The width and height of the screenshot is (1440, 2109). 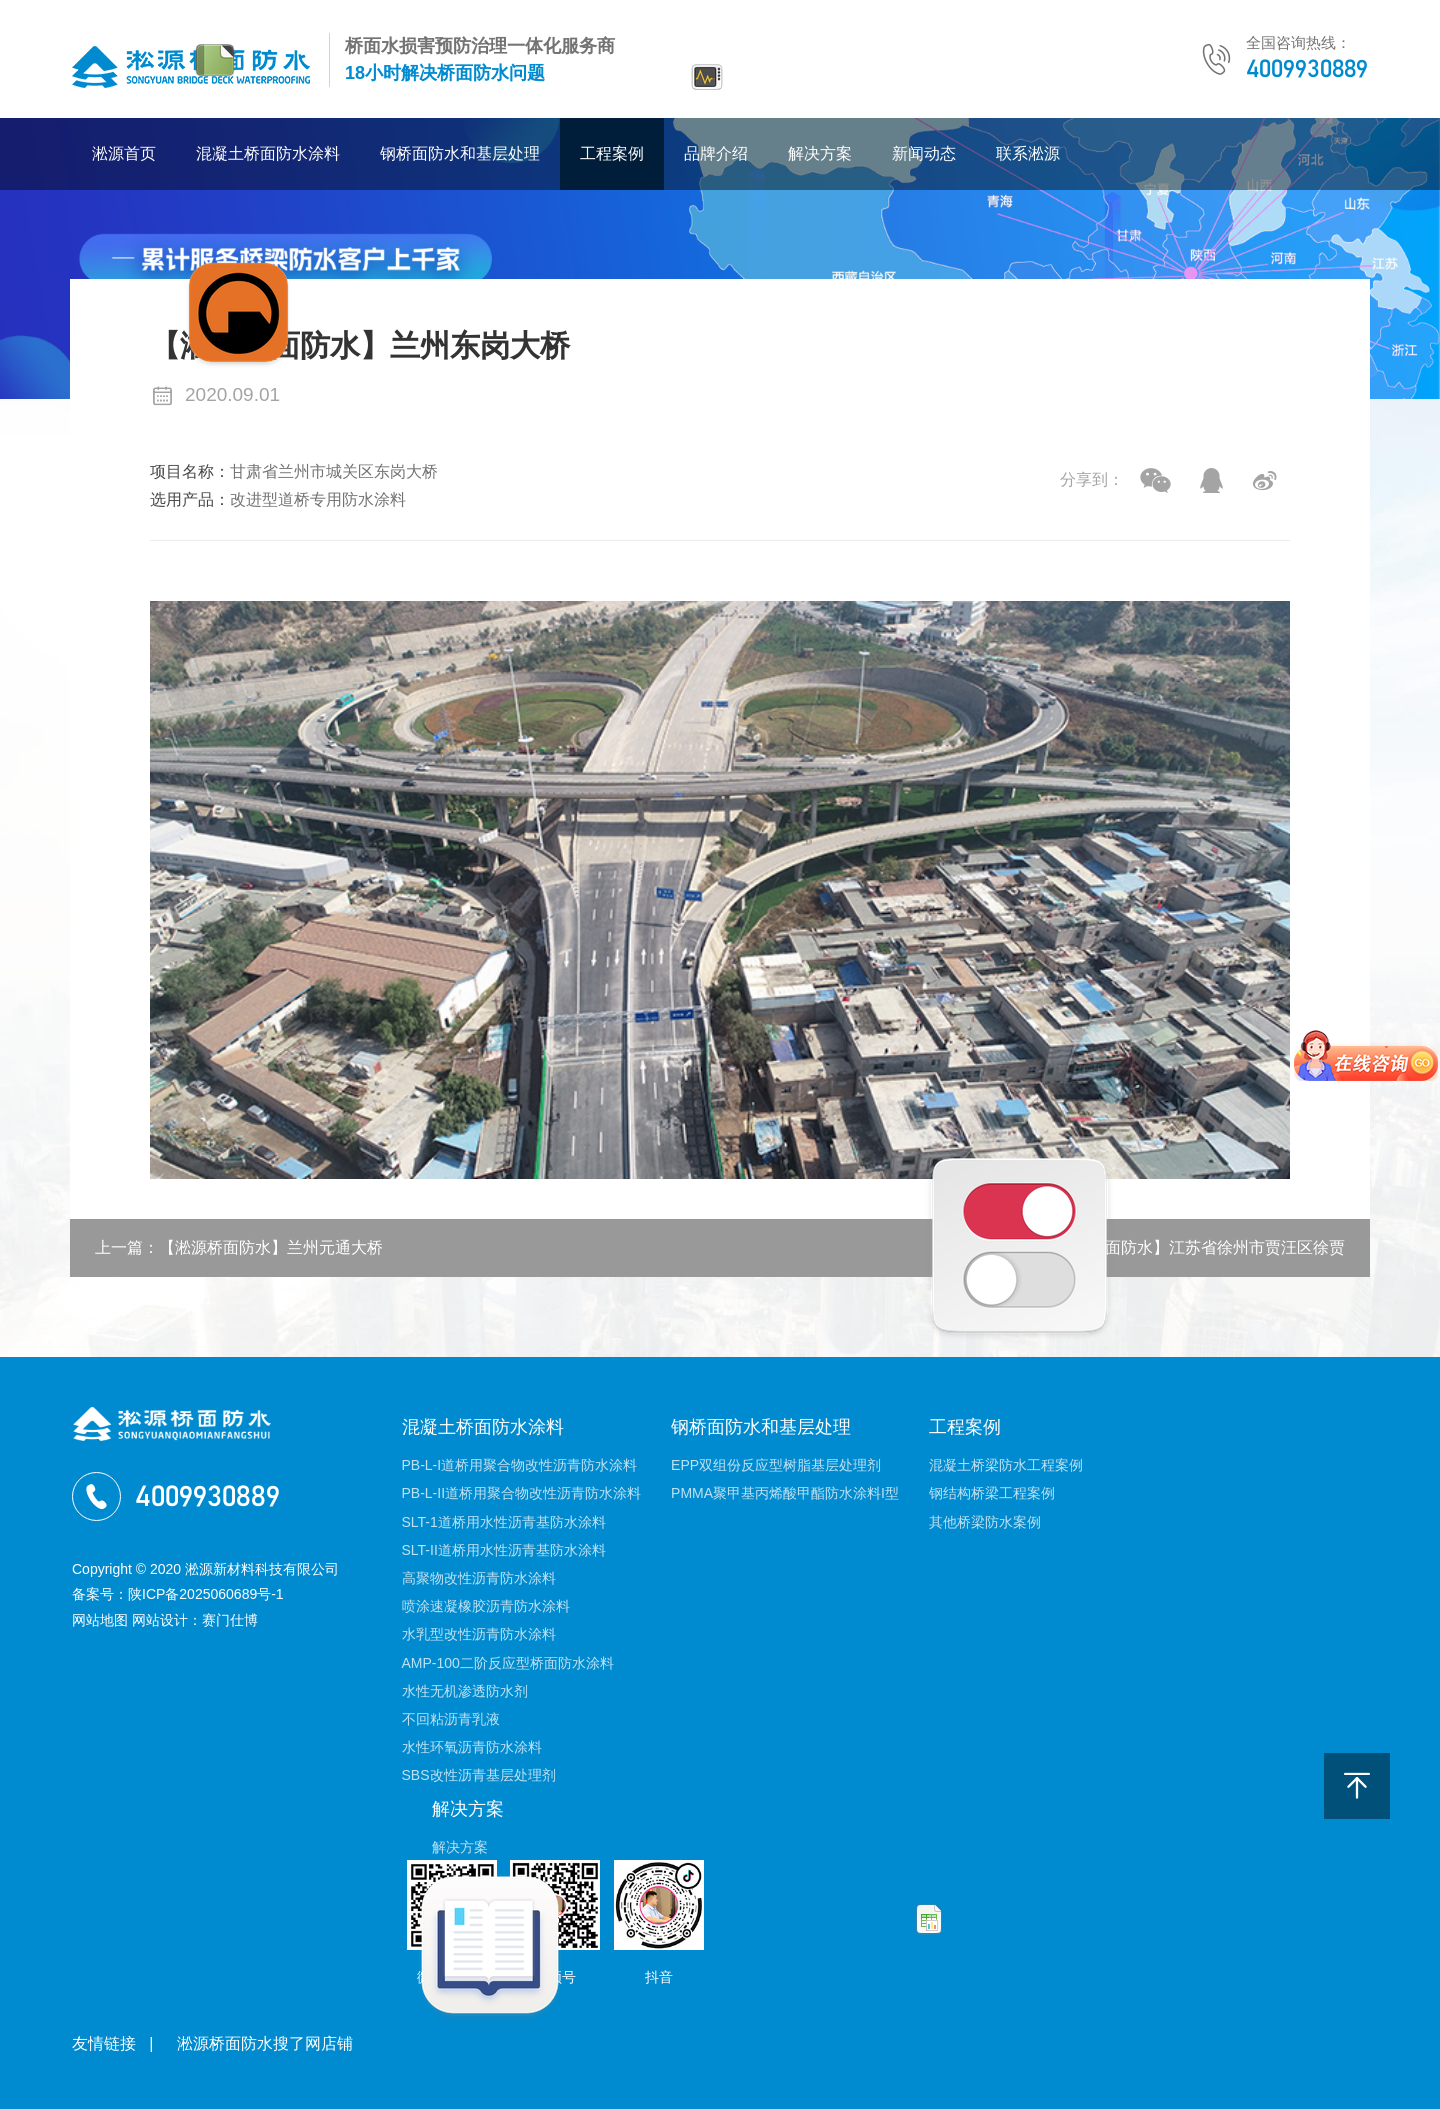 What do you see at coordinates (707, 77) in the screenshot?
I see `open system monitor application` at bounding box center [707, 77].